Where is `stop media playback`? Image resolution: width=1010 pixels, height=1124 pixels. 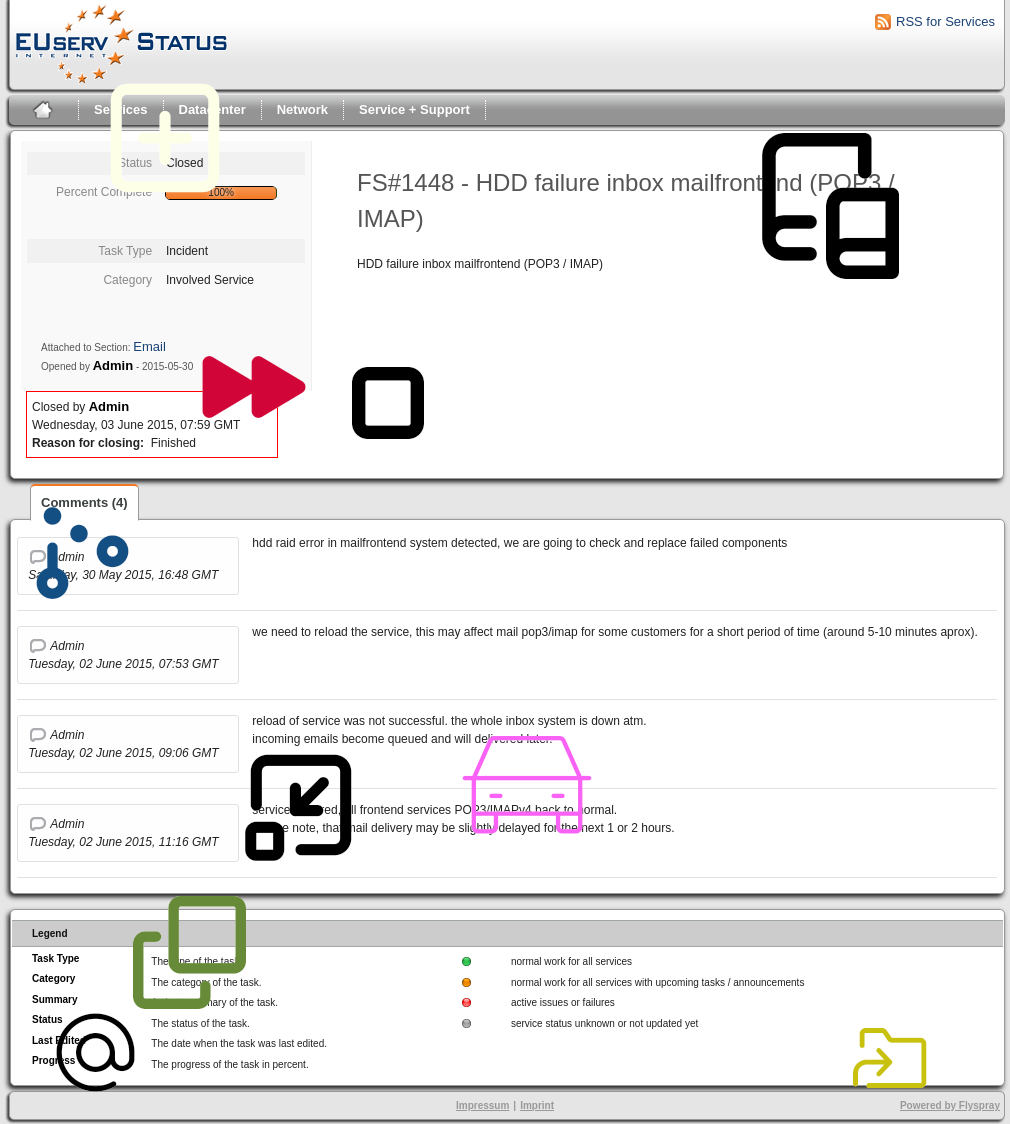 stop media playback is located at coordinates (388, 403).